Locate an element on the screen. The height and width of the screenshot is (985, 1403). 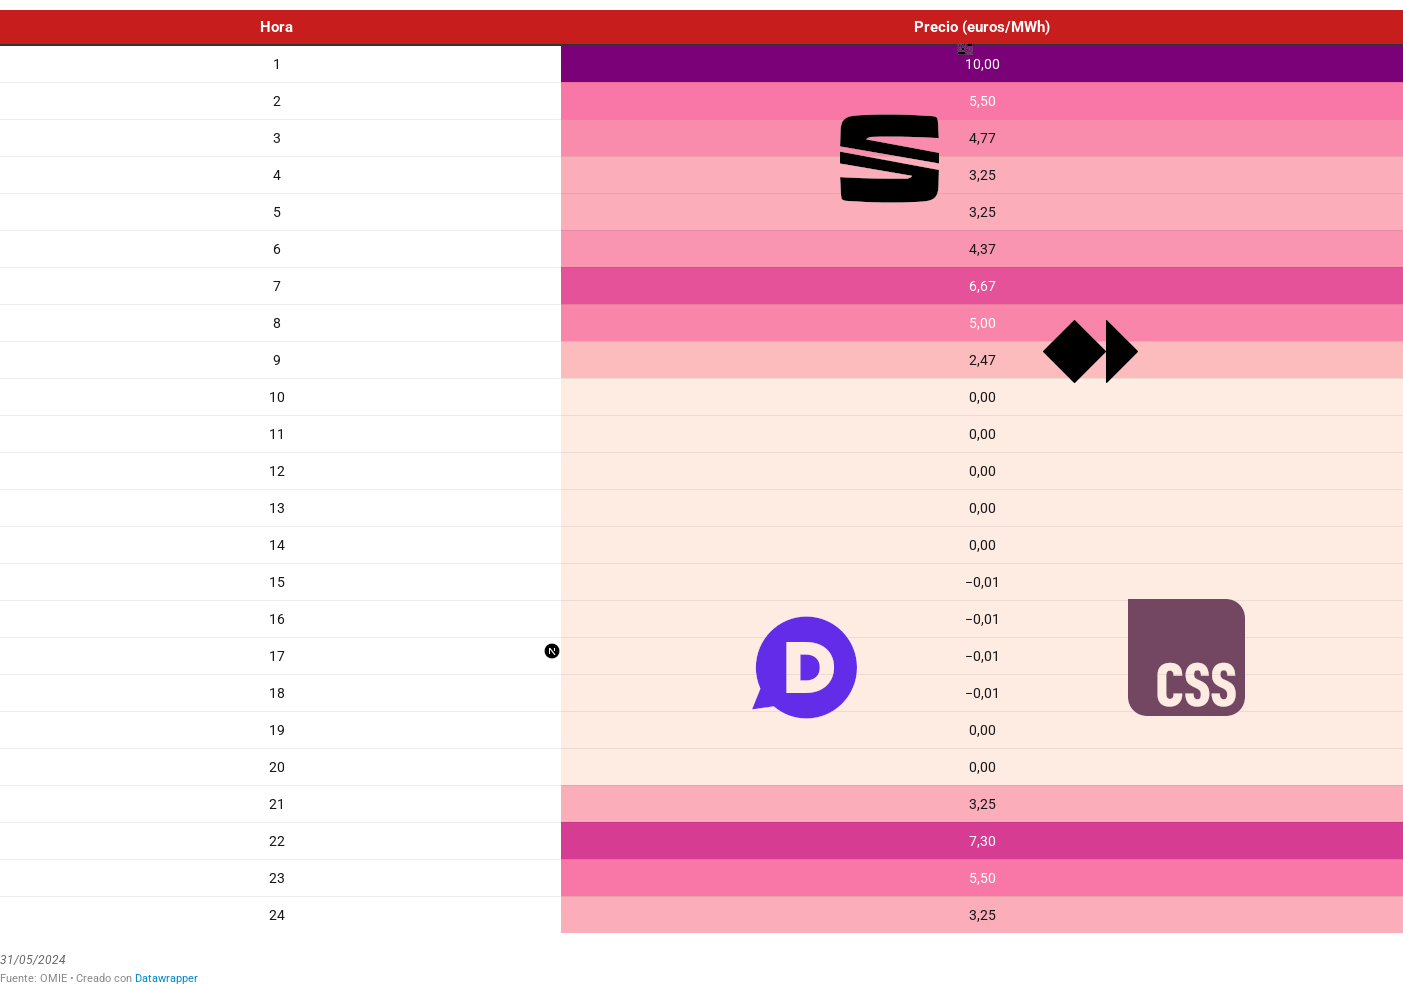
CSS programming language logo is located at coordinates (1186, 657).